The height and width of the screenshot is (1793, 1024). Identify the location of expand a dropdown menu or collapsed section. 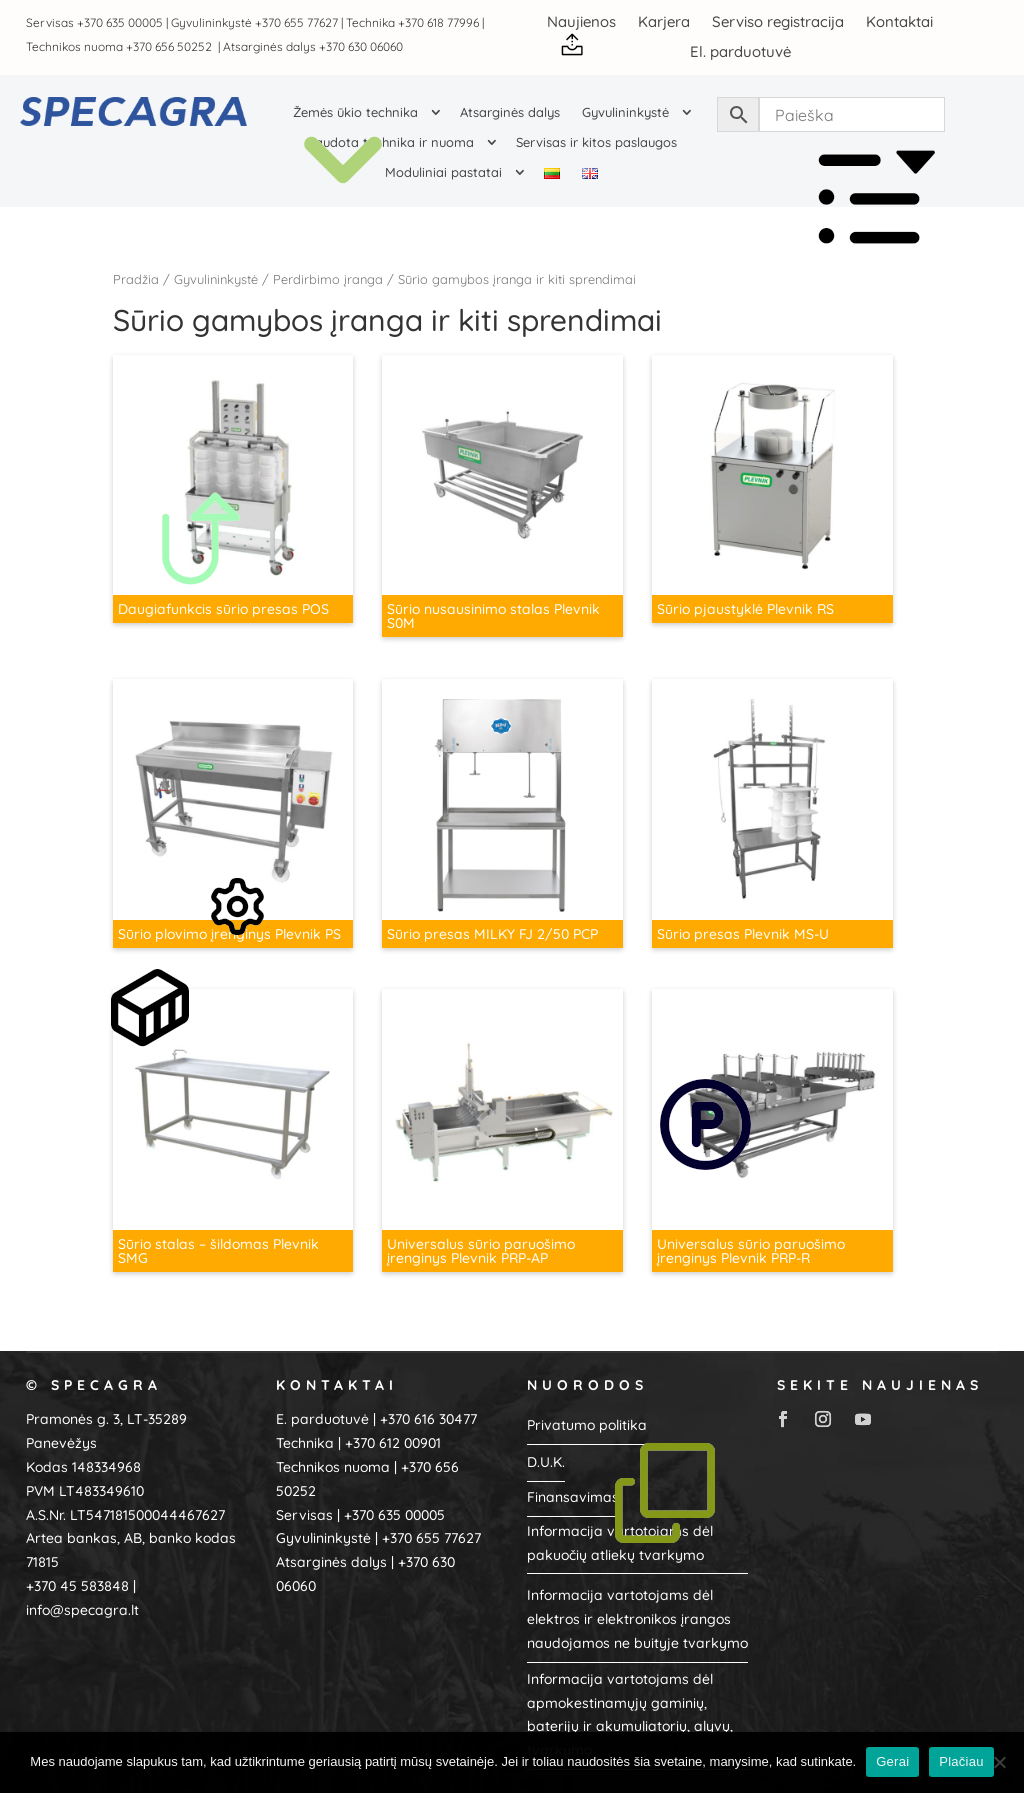
(343, 156).